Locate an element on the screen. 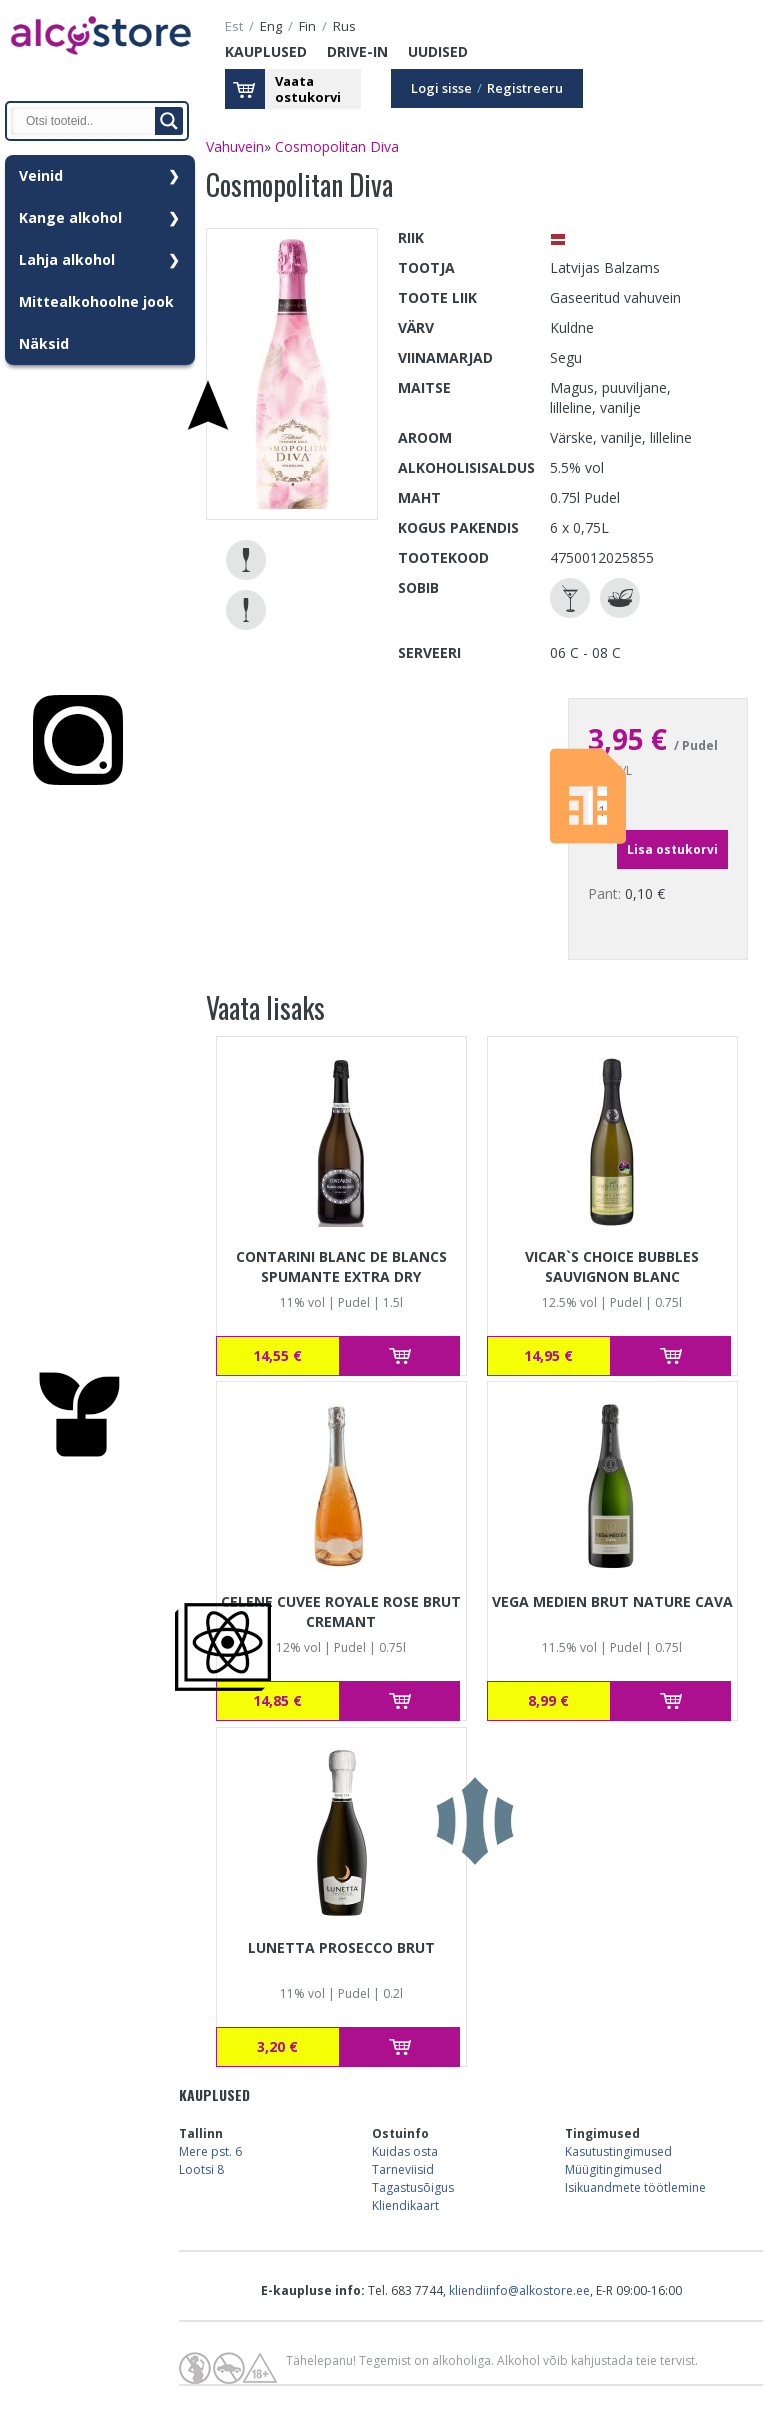 The width and height of the screenshot is (768, 2416). manage sim card settings is located at coordinates (588, 796).